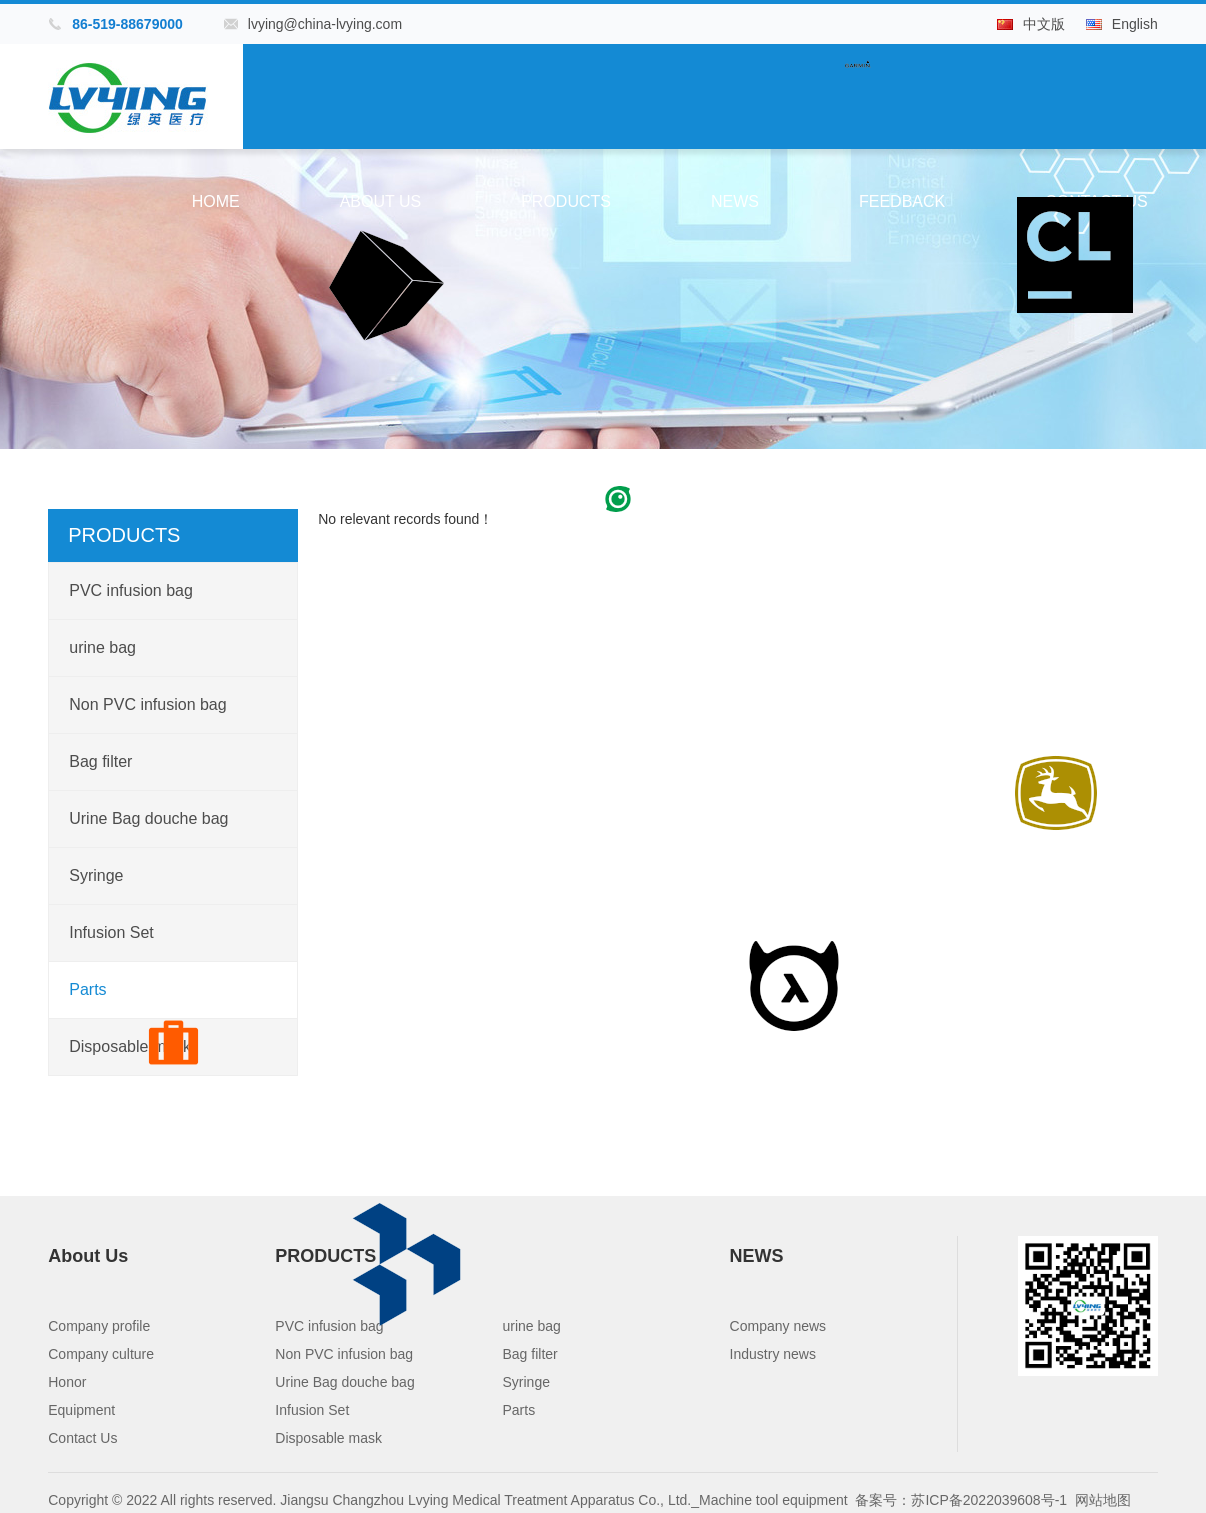 This screenshot has width=1206, height=1513. What do you see at coordinates (386, 285) in the screenshot?
I see `visit anycubic website or store` at bounding box center [386, 285].